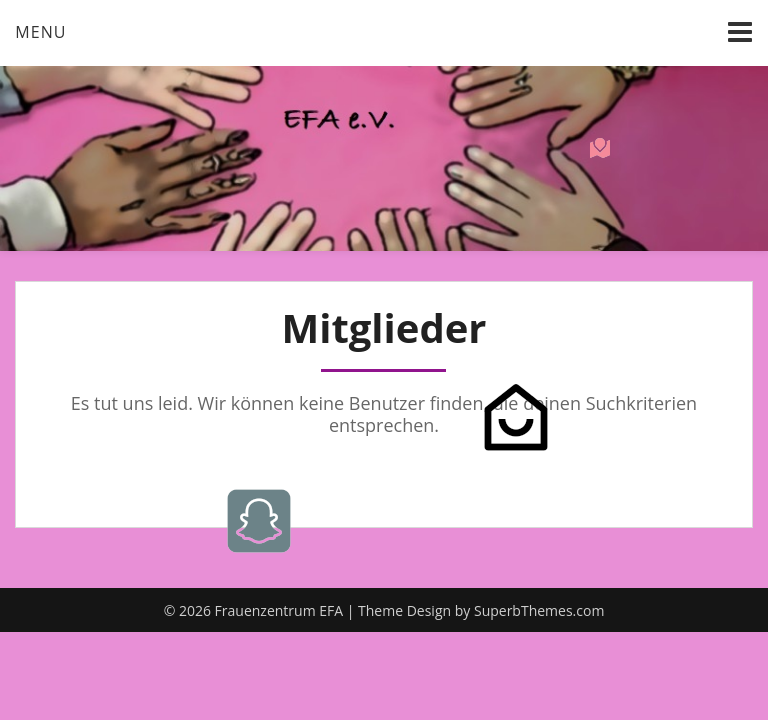  What do you see at coordinates (259, 521) in the screenshot?
I see `open Snapchat app` at bounding box center [259, 521].